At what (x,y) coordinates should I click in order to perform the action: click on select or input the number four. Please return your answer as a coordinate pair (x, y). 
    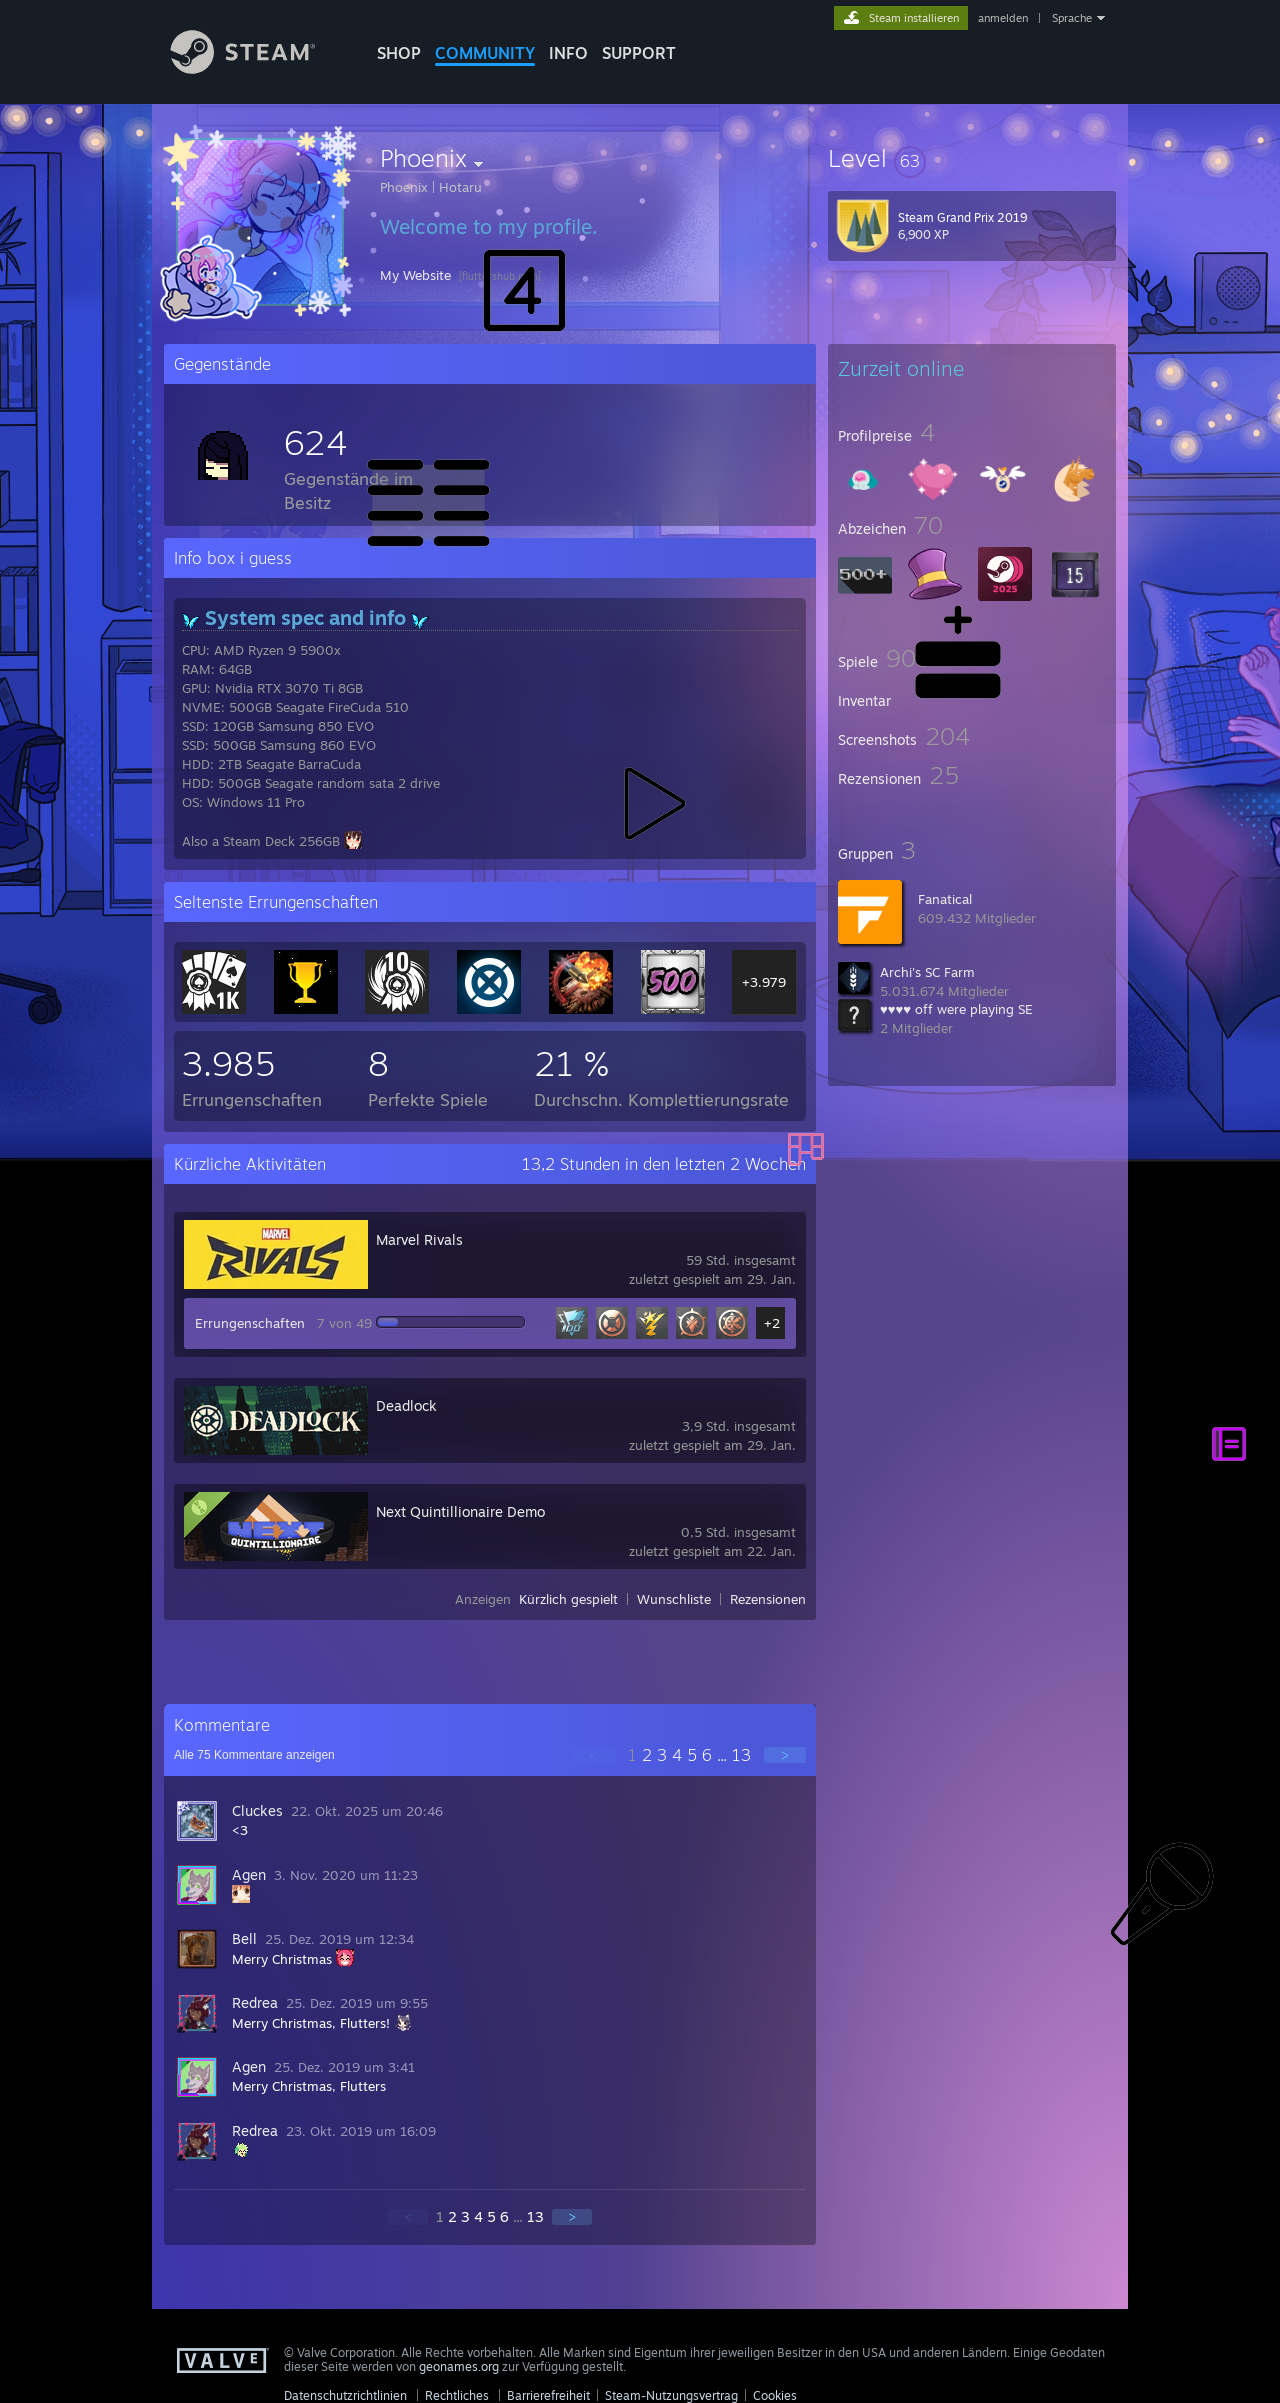
    Looking at the image, I should click on (524, 290).